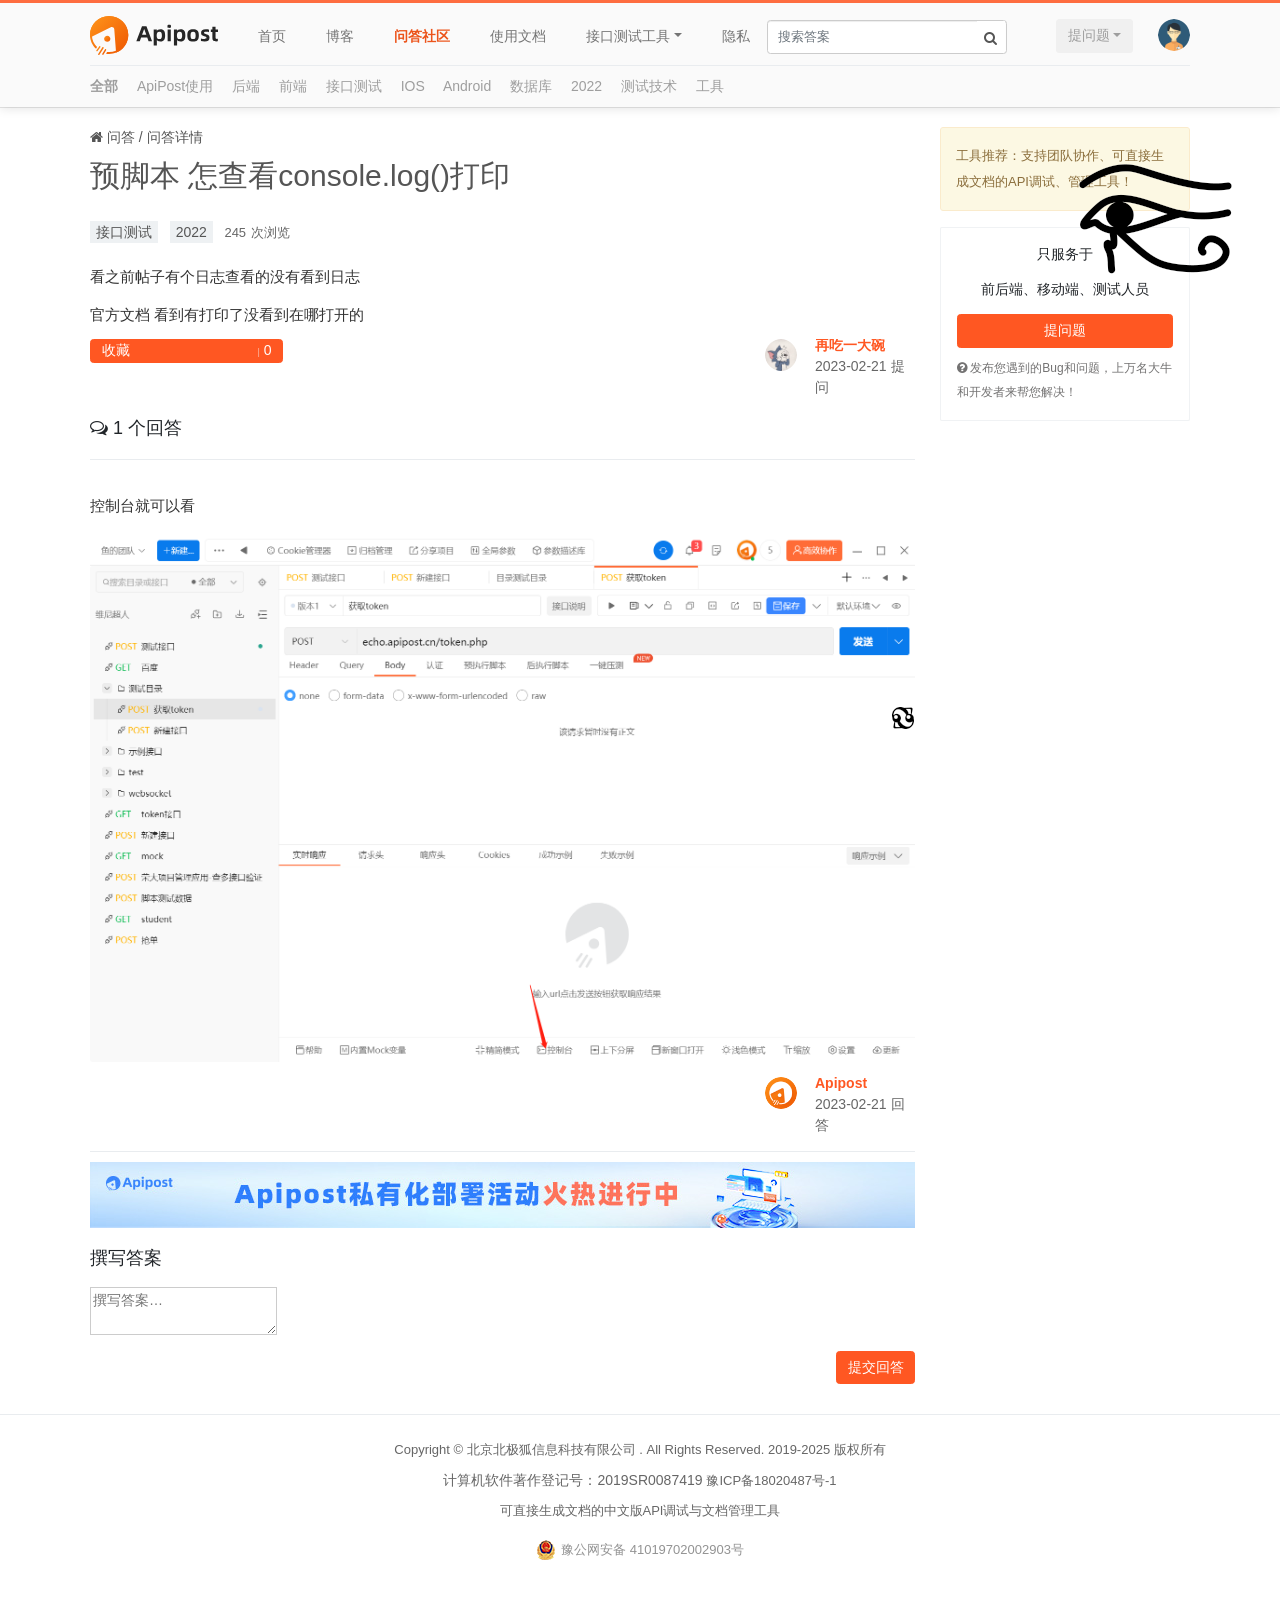 The width and height of the screenshot is (1280, 1606). Describe the element at coordinates (1155, 216) in the screenshot. I see `access Egyptian or mythology-themed content` at that location.